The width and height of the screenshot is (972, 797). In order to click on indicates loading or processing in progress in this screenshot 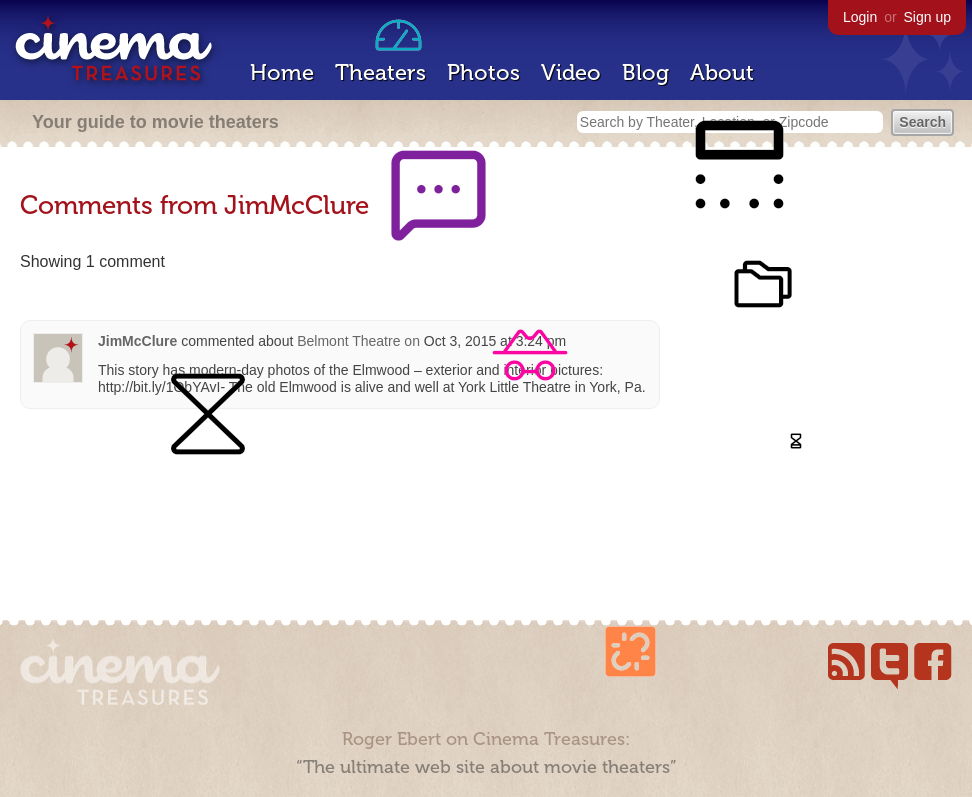, I will do `click(208, 414)`.